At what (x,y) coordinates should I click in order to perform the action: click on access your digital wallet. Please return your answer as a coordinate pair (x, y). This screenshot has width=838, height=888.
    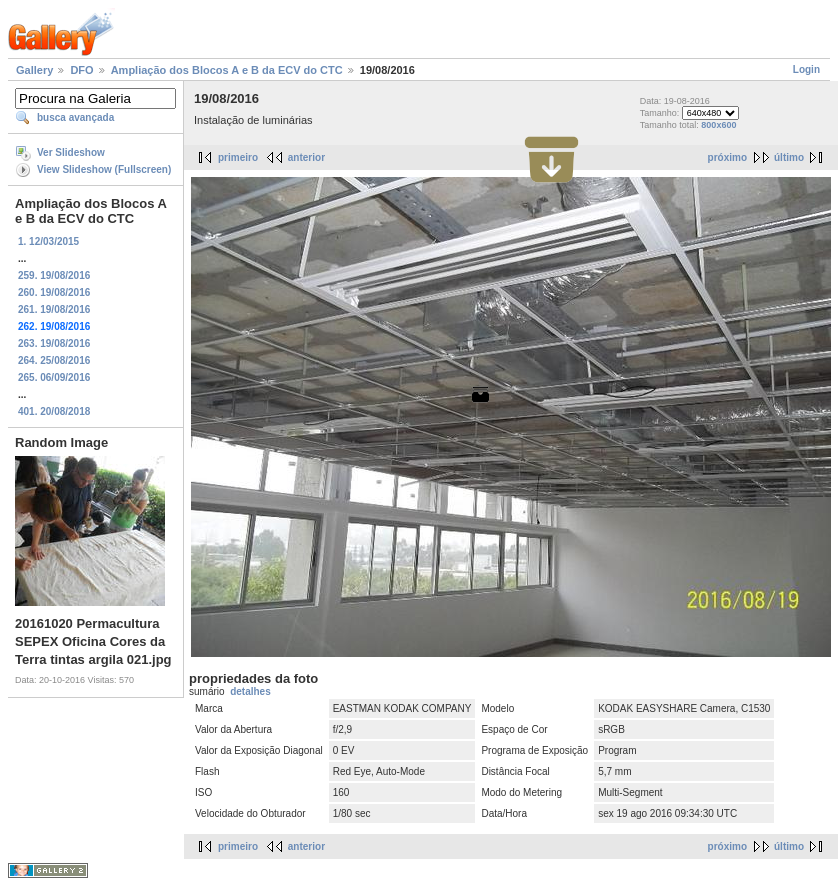
    Looking at the image, I should click on (480, 394).